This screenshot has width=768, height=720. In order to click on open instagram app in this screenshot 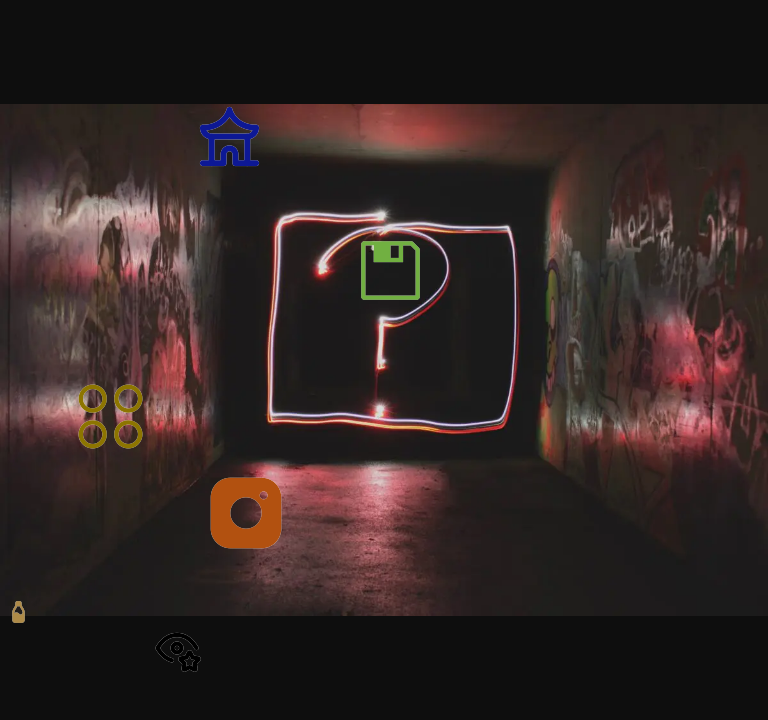, I will do `click(246, 513)`.